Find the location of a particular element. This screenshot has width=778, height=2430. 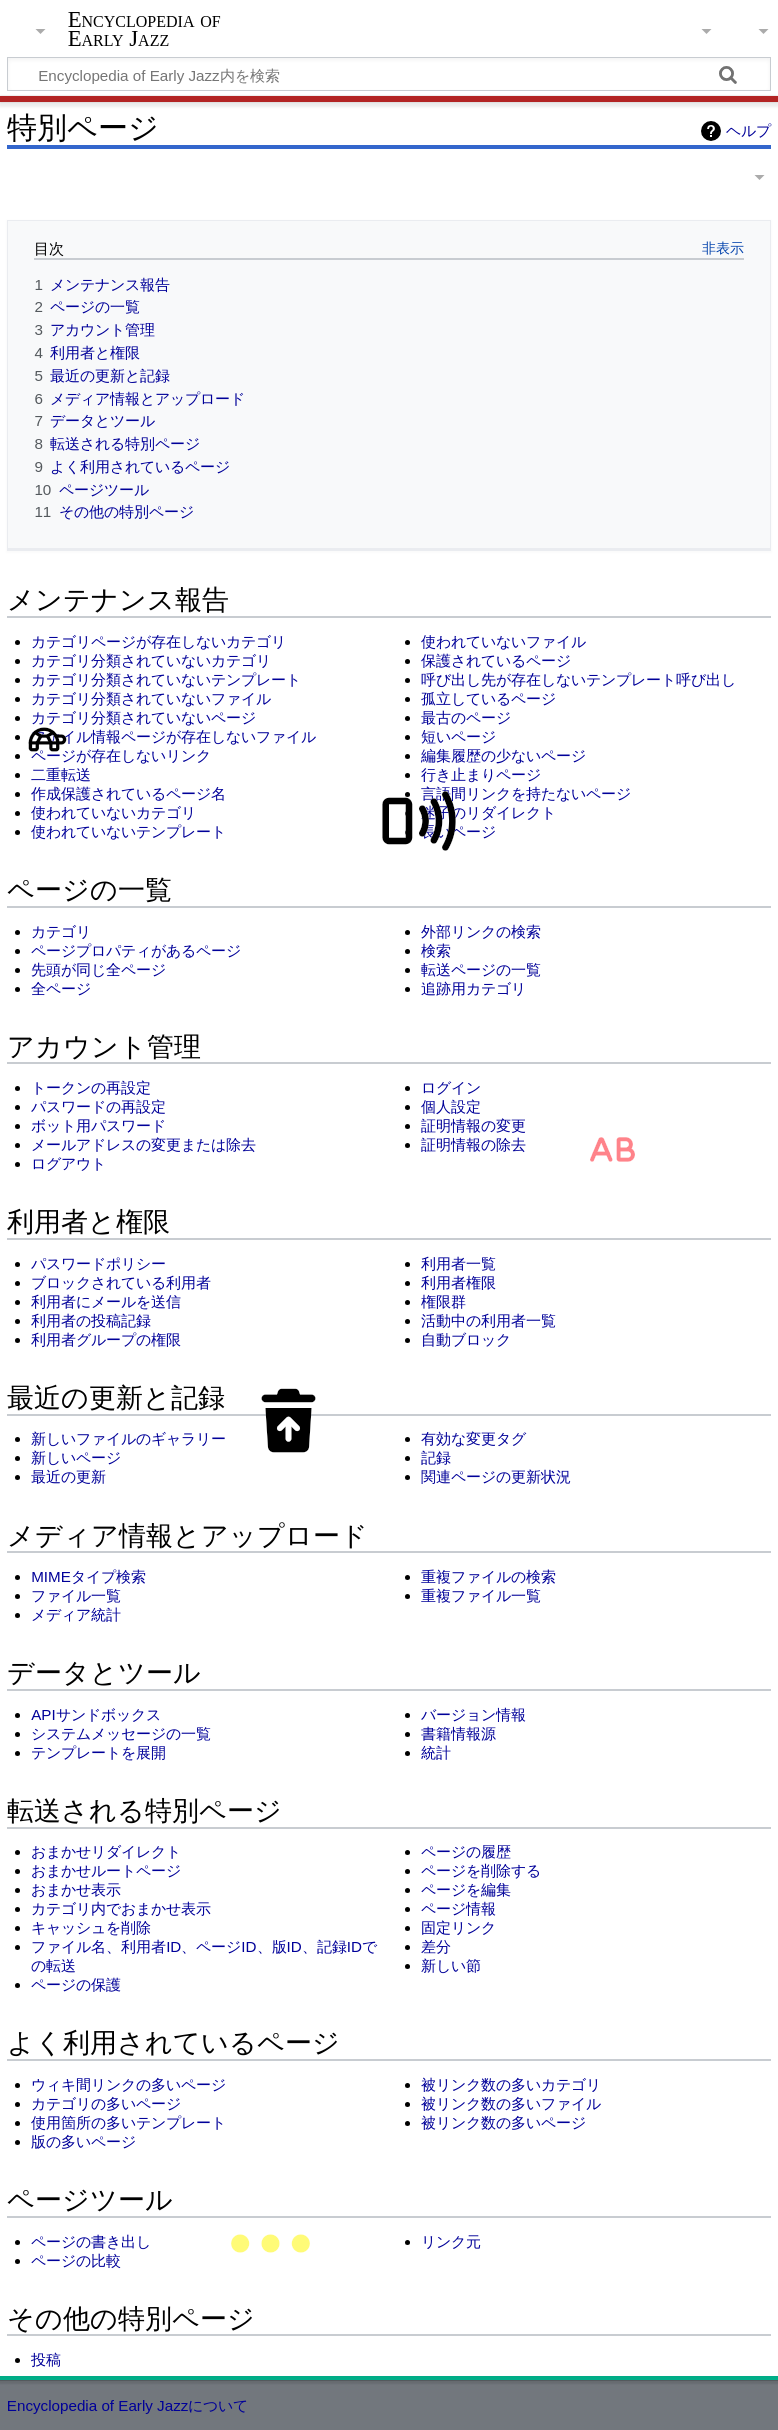

restore a deleted item from trash is located at coordinates (288, 1421).